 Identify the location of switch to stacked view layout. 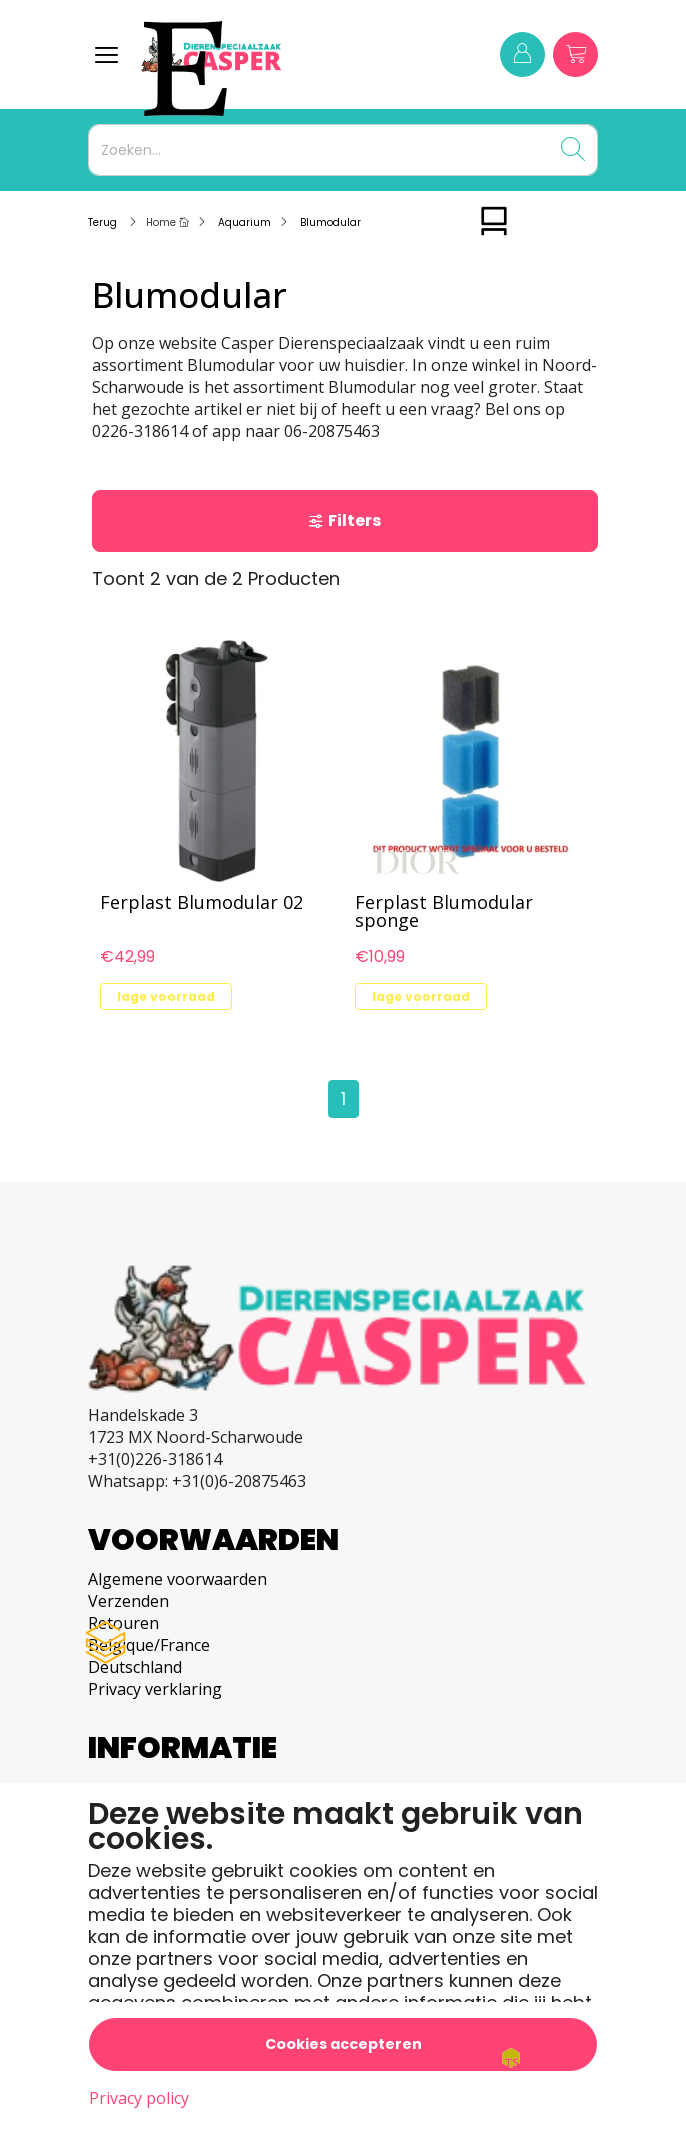
(494, 221).